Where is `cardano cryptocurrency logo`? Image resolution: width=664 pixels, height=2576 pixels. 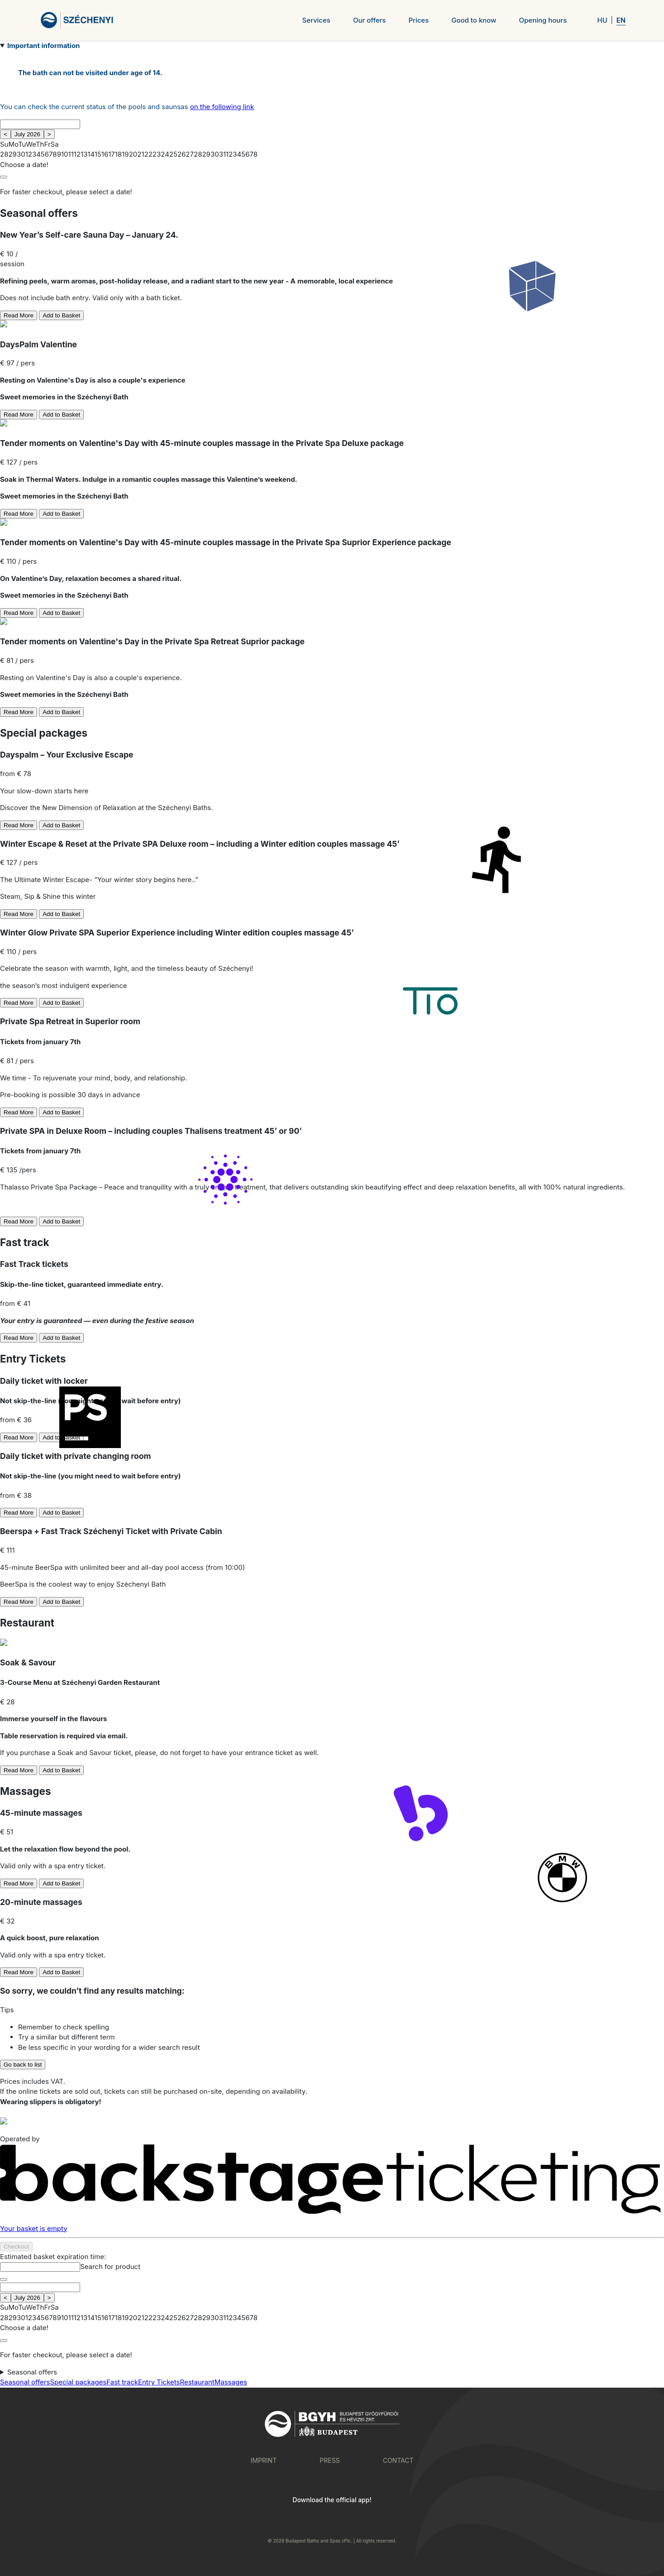 cardano cryptocurrency logo is located at coordinates (225, 1180).